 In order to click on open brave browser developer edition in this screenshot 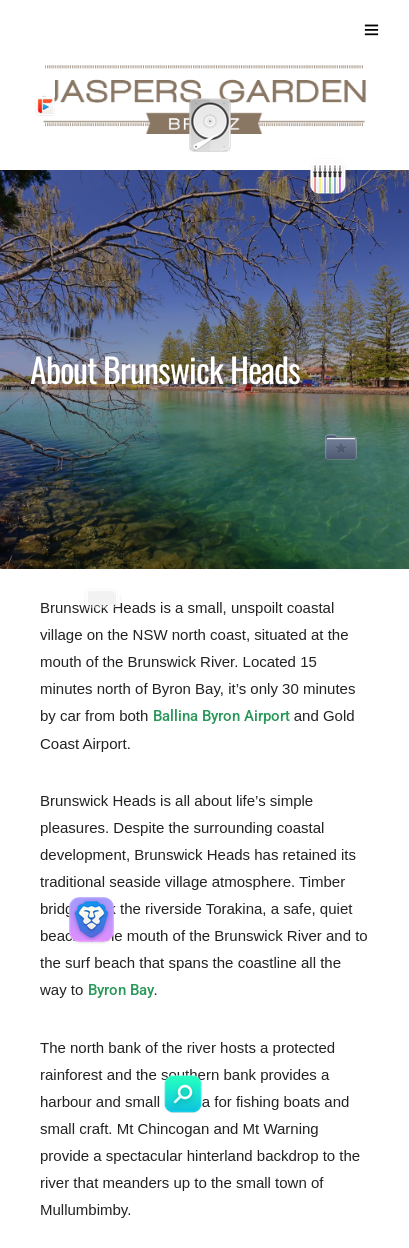, I will do `click(91, 919)`.